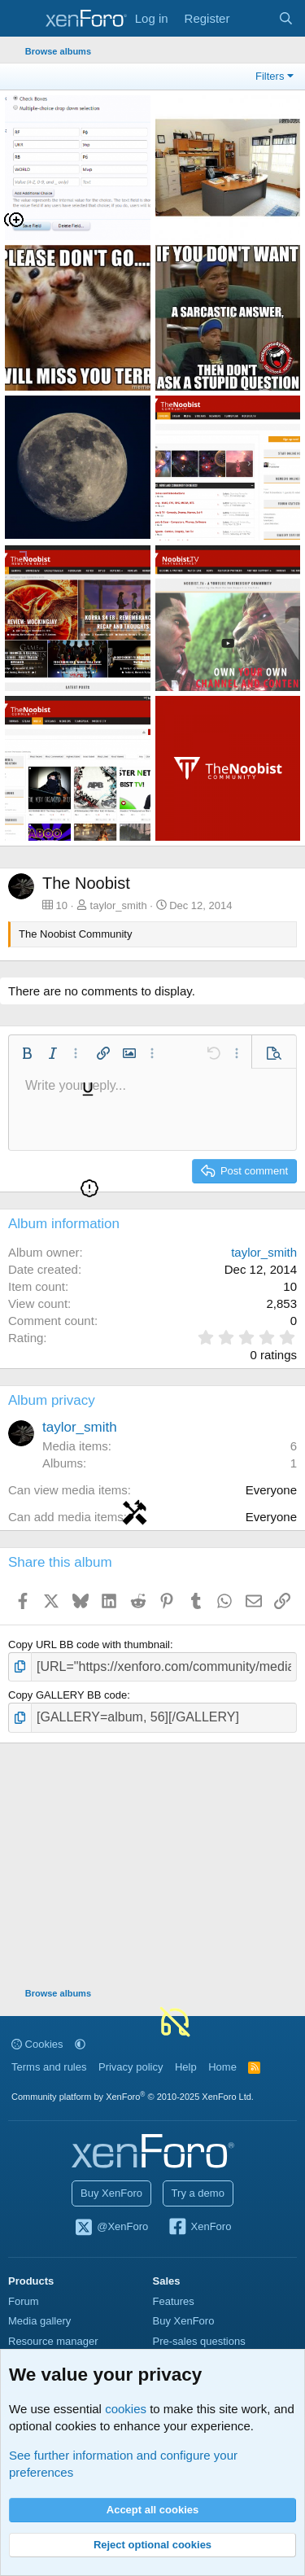 The image size is (305, 2576). What do you see at coordinates (88, 1089) in the screenshot?
I see `apply underline formatting to selected text` at bounding box center [88, 1089].